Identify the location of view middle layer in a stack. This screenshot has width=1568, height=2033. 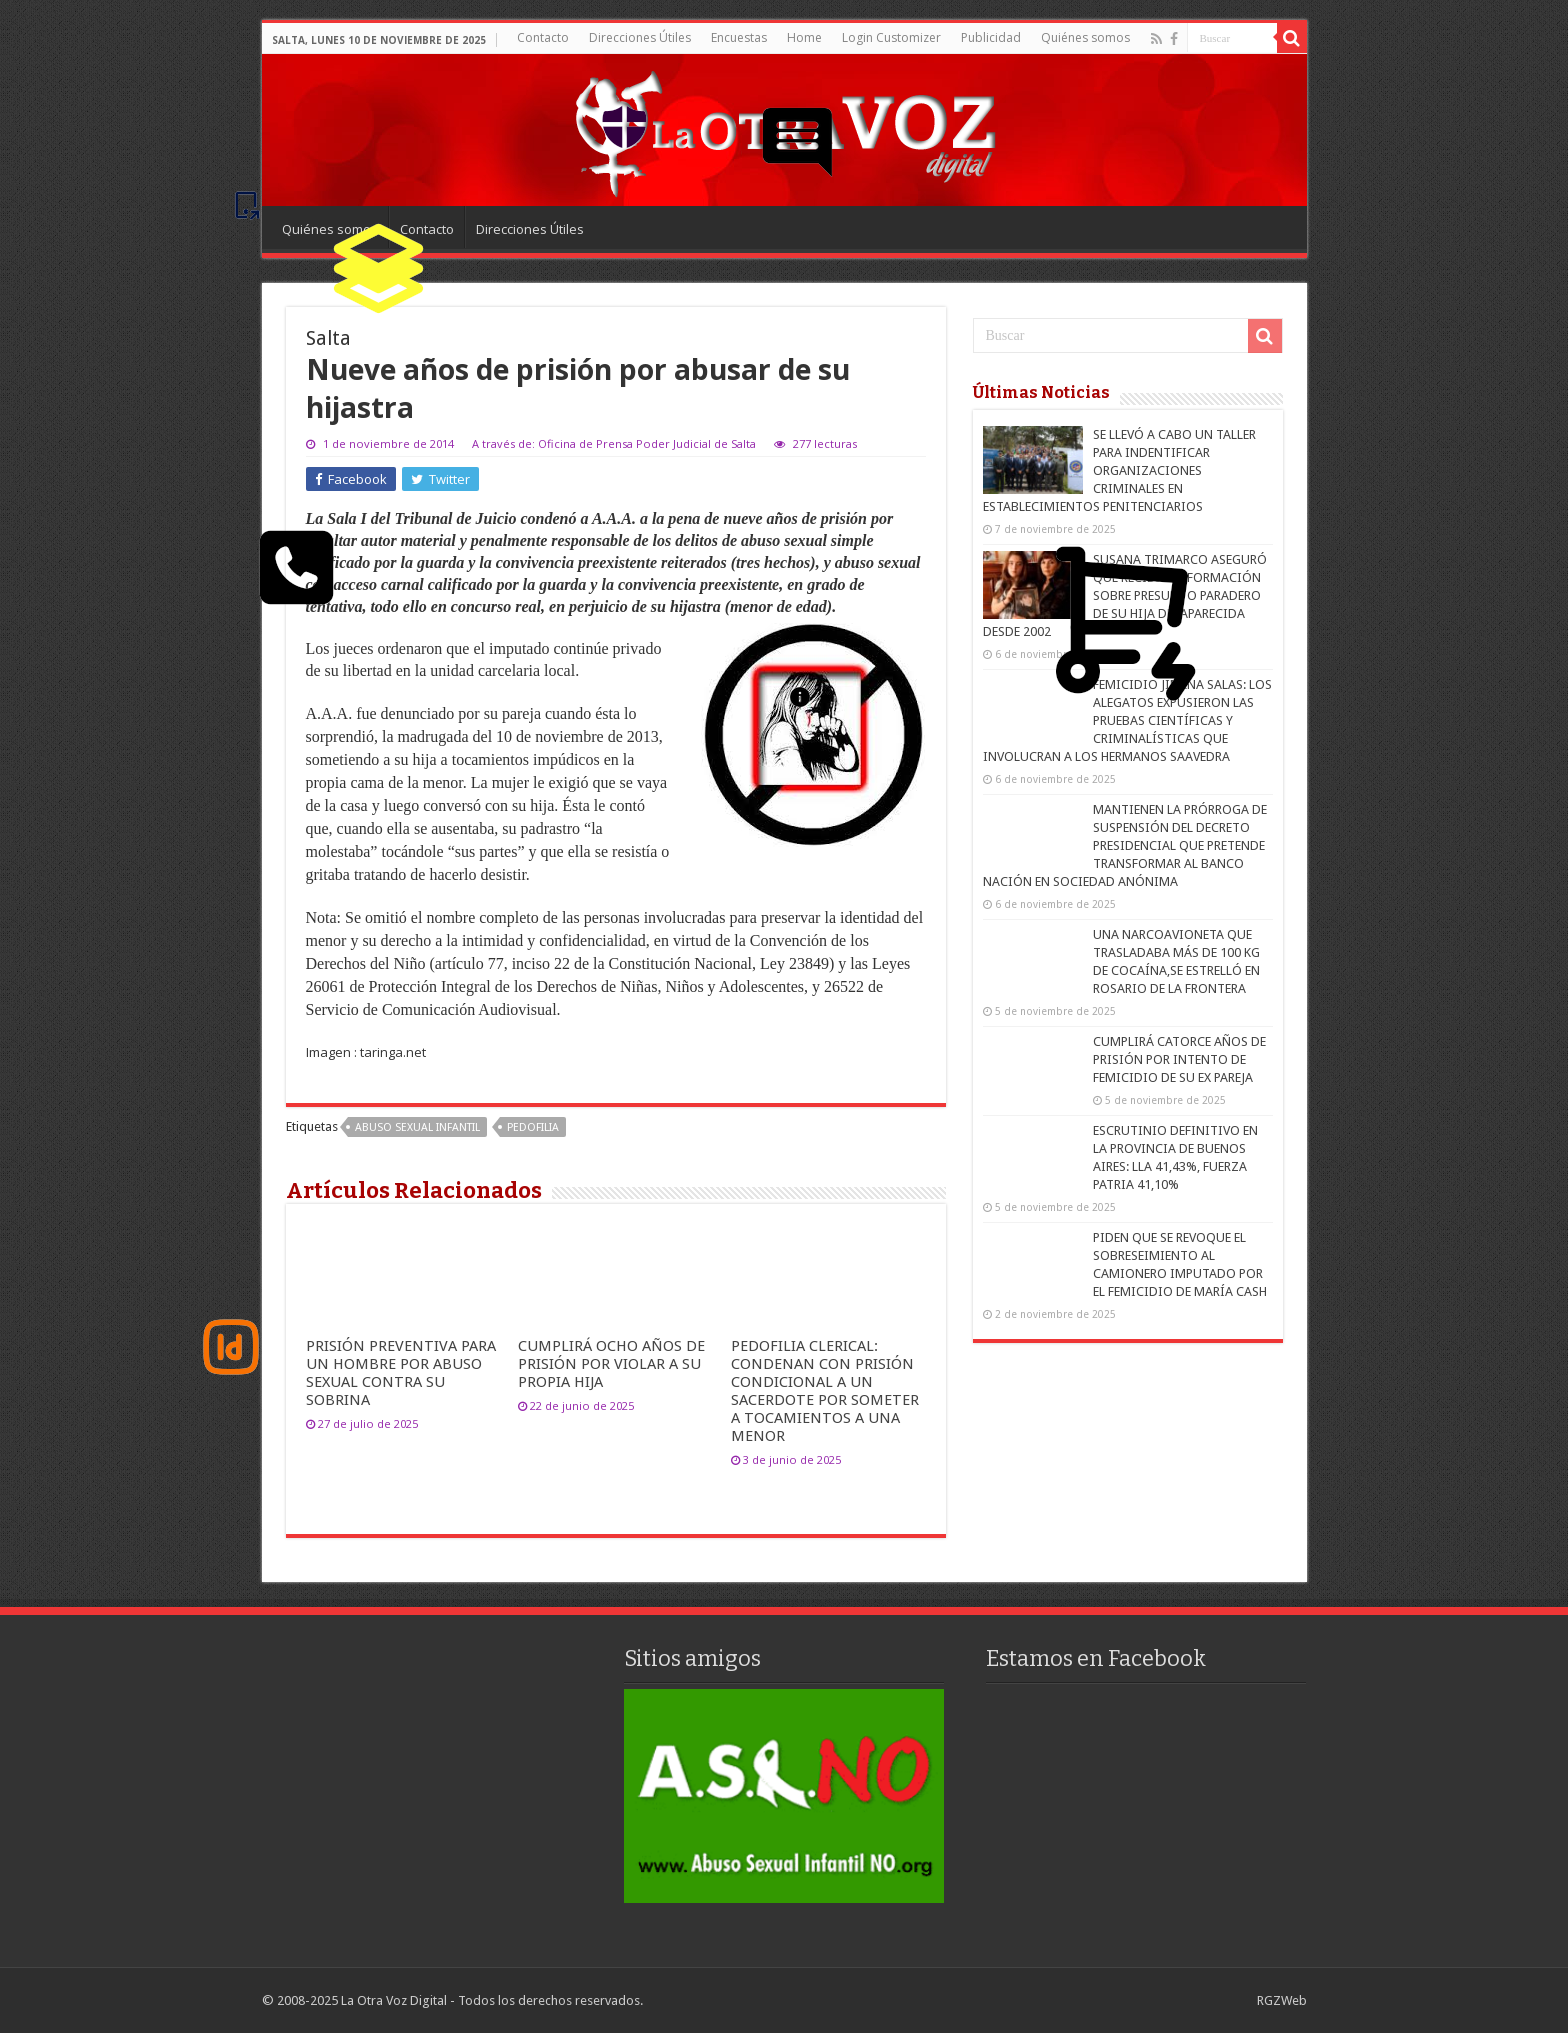
(378, 268).